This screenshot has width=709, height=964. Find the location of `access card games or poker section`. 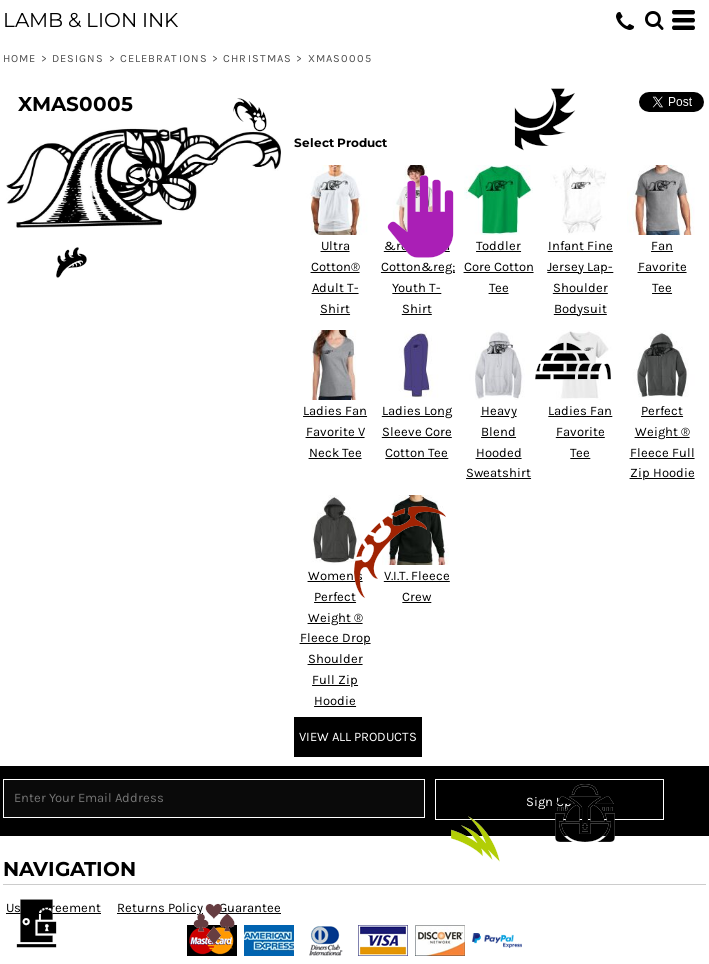

access card games or poker section is located at coordinates (214, 924).